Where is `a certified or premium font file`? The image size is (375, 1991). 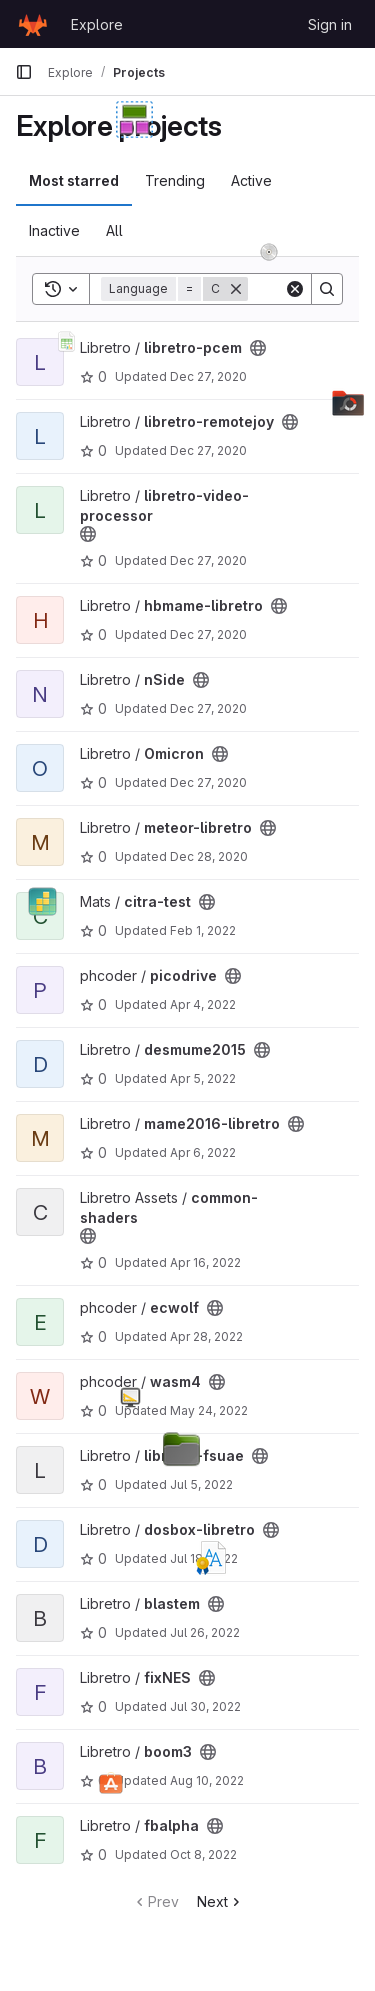
a certified or premium font file is located at coordinates (213, 1557).